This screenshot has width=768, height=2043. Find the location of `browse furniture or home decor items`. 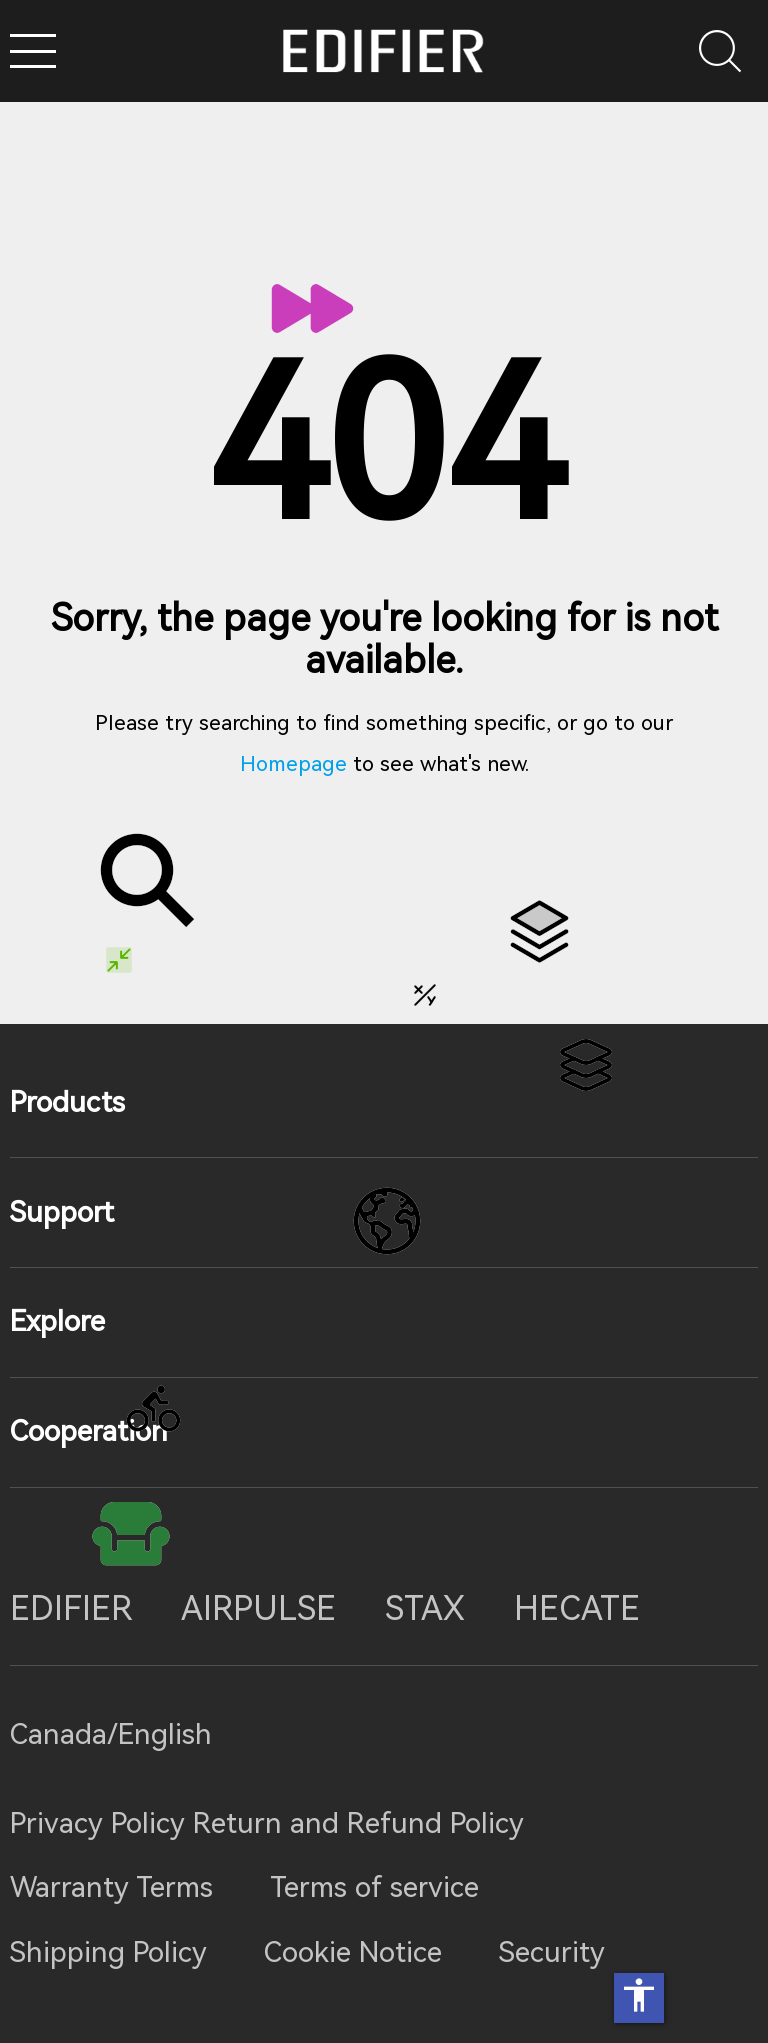

browse furniture or home decor items is located at coordinates (131, 1535).